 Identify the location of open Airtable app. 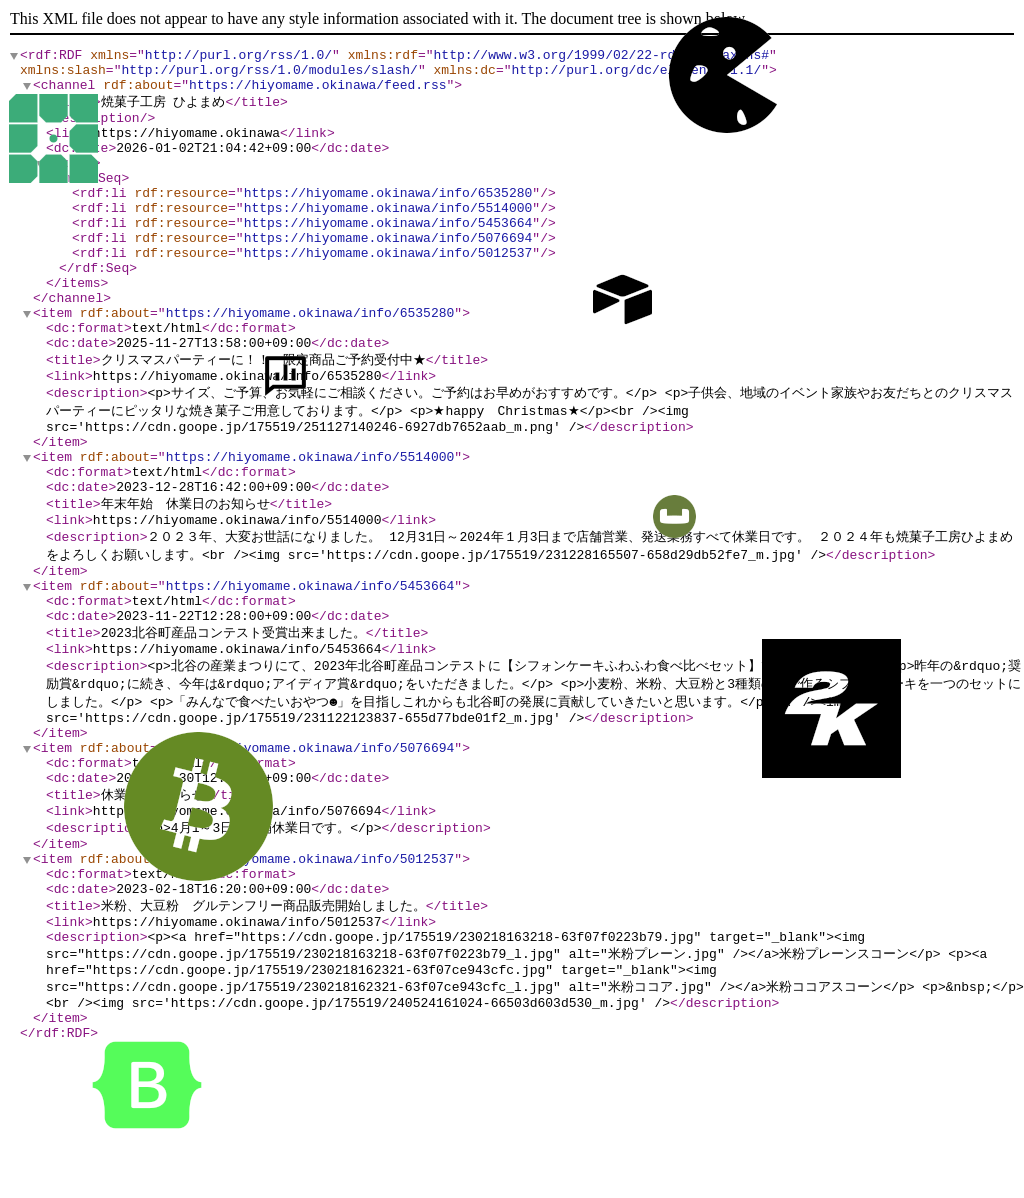
(622, 299).